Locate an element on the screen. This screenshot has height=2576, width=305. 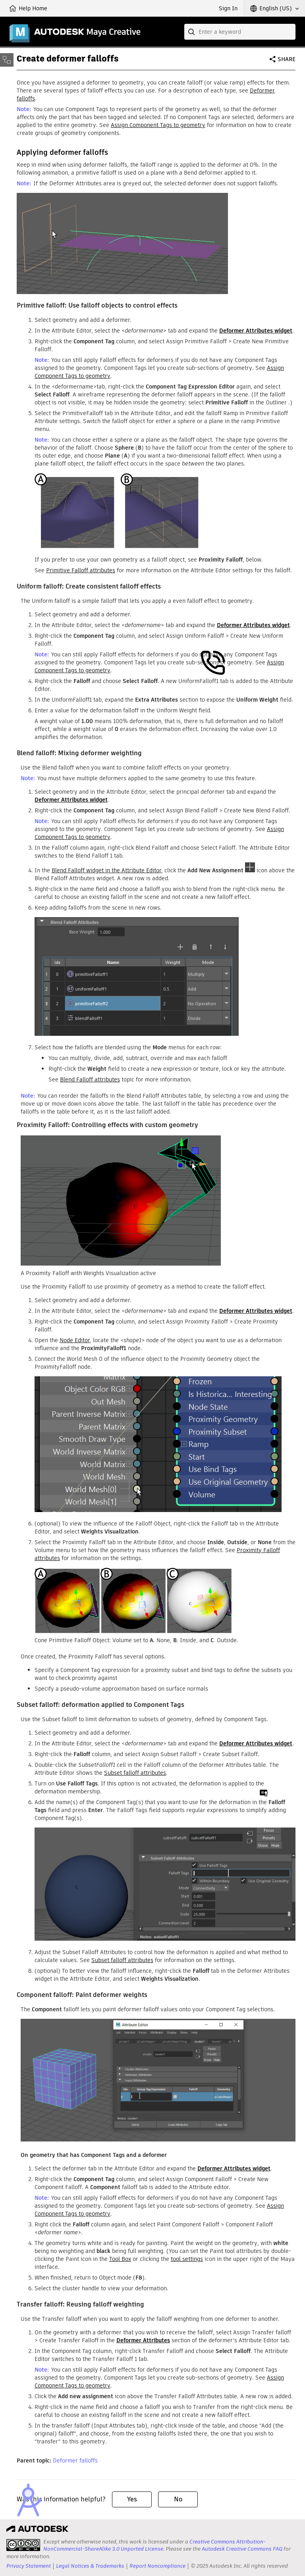
access drawing or measurement tools is located at coordinates (28, 2501).